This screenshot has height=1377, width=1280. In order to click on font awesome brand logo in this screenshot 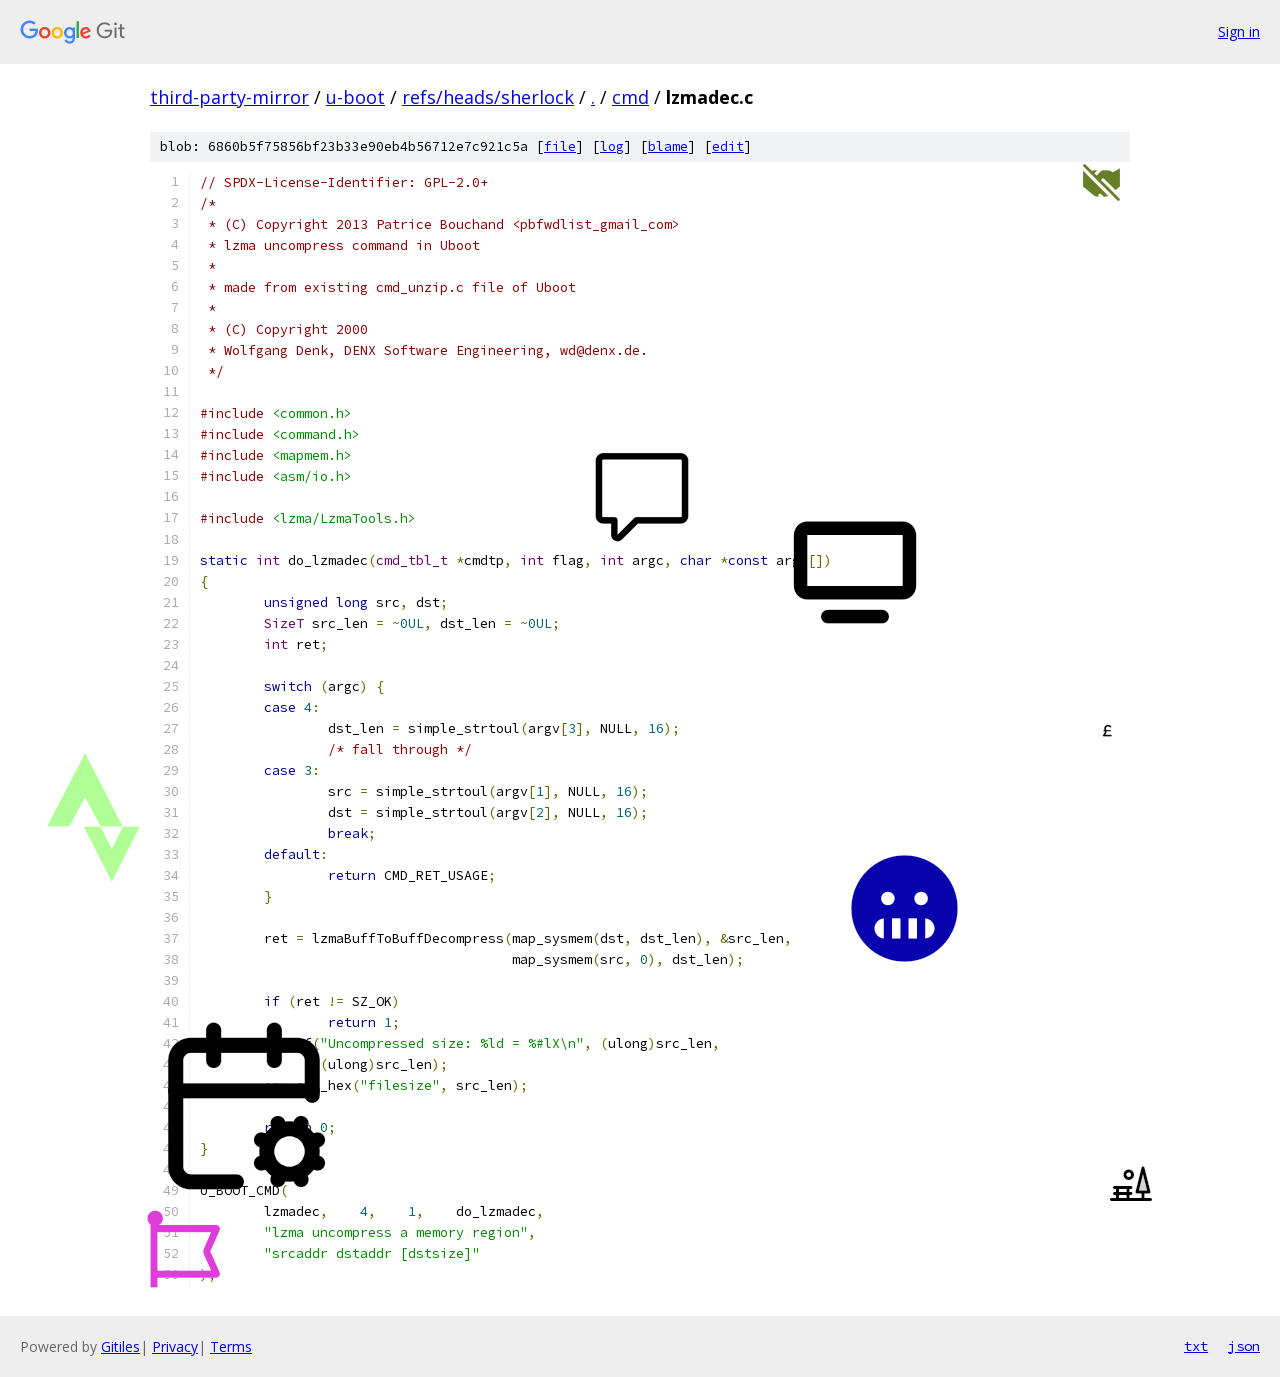, I will do `click(184, 1249)`.